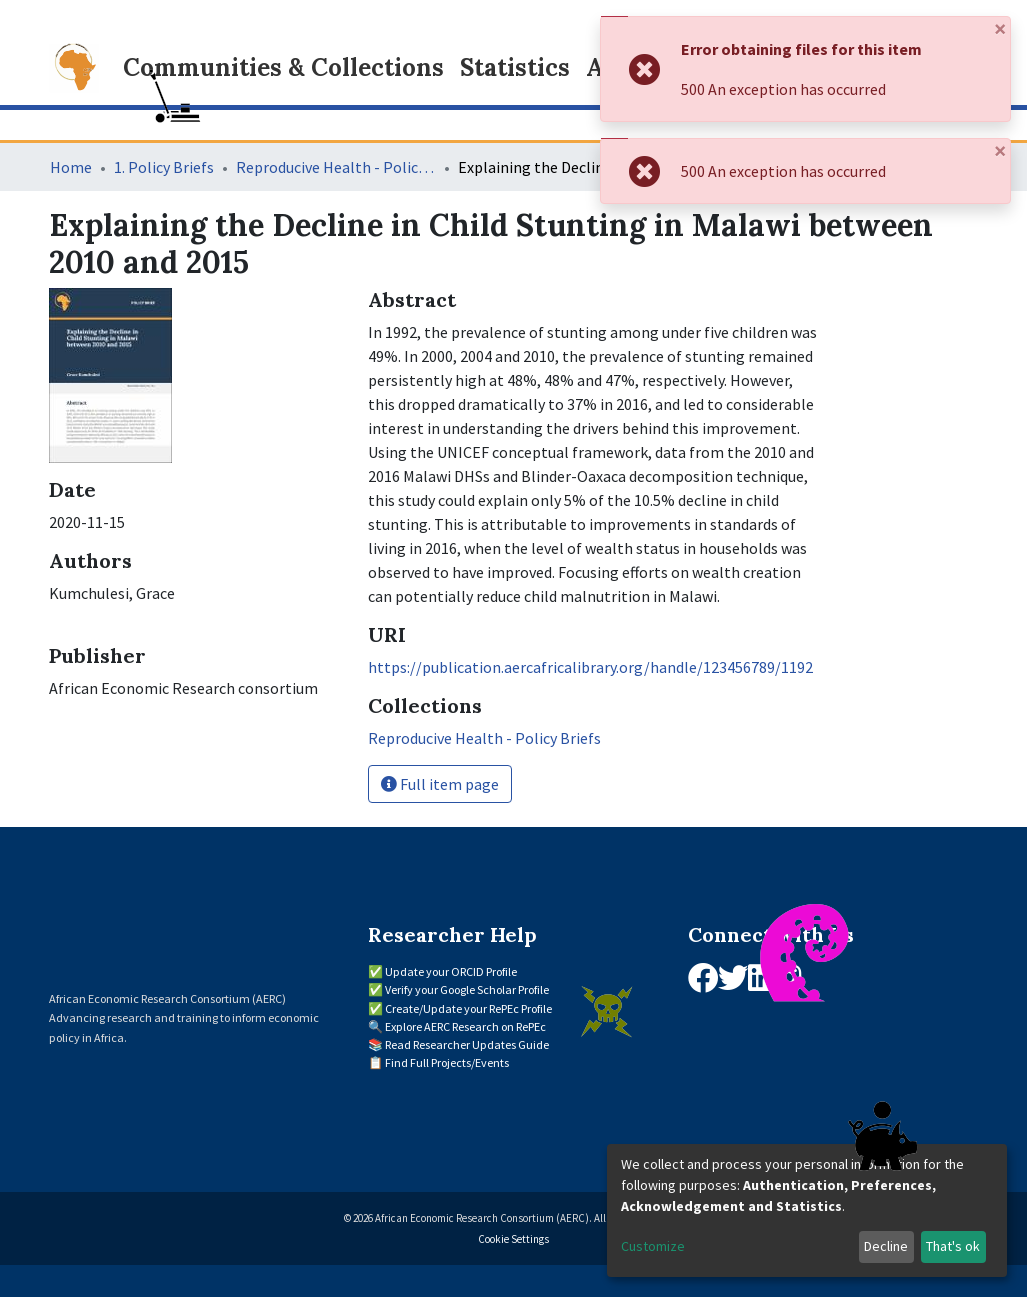 This screenshot has height=1297, width=1027. I want to click on indicates a sea creature or ocean-themed game element, so click(804, 953).